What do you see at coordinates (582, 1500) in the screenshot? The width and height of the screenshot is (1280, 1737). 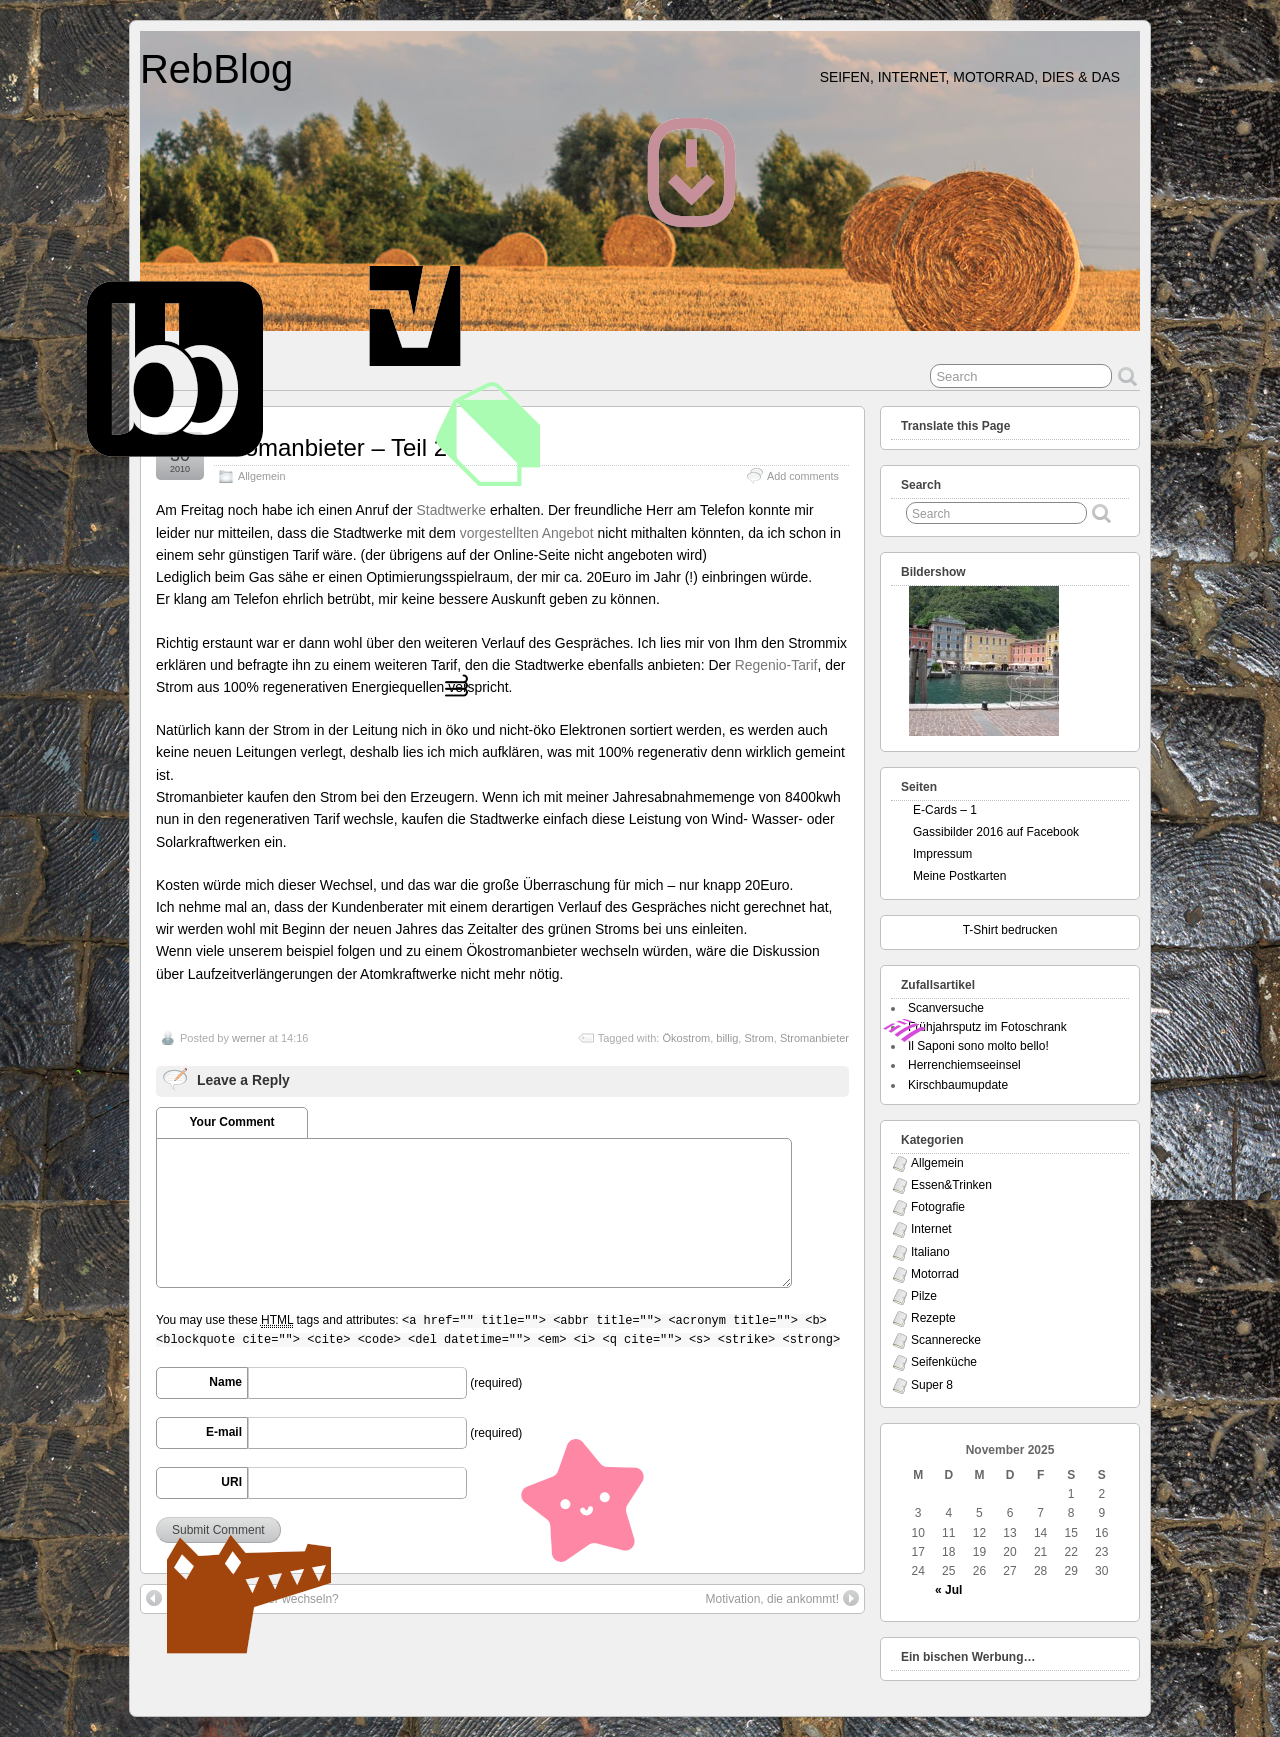 I see `gleam programming language logo` at bounding box center [582, 1500].